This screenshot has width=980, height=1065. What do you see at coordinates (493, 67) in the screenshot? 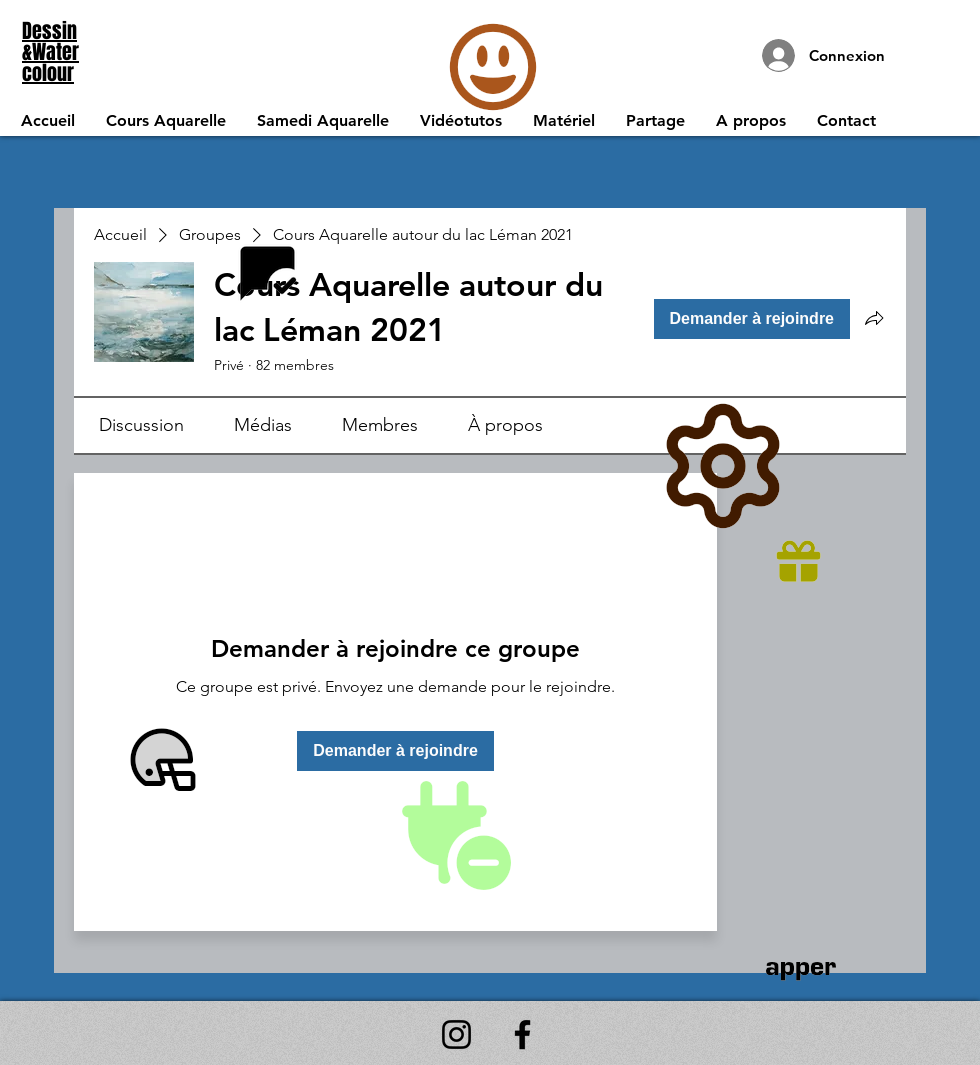
I see `add an emoji or reaction to a message` at bounding box center [493, 67].